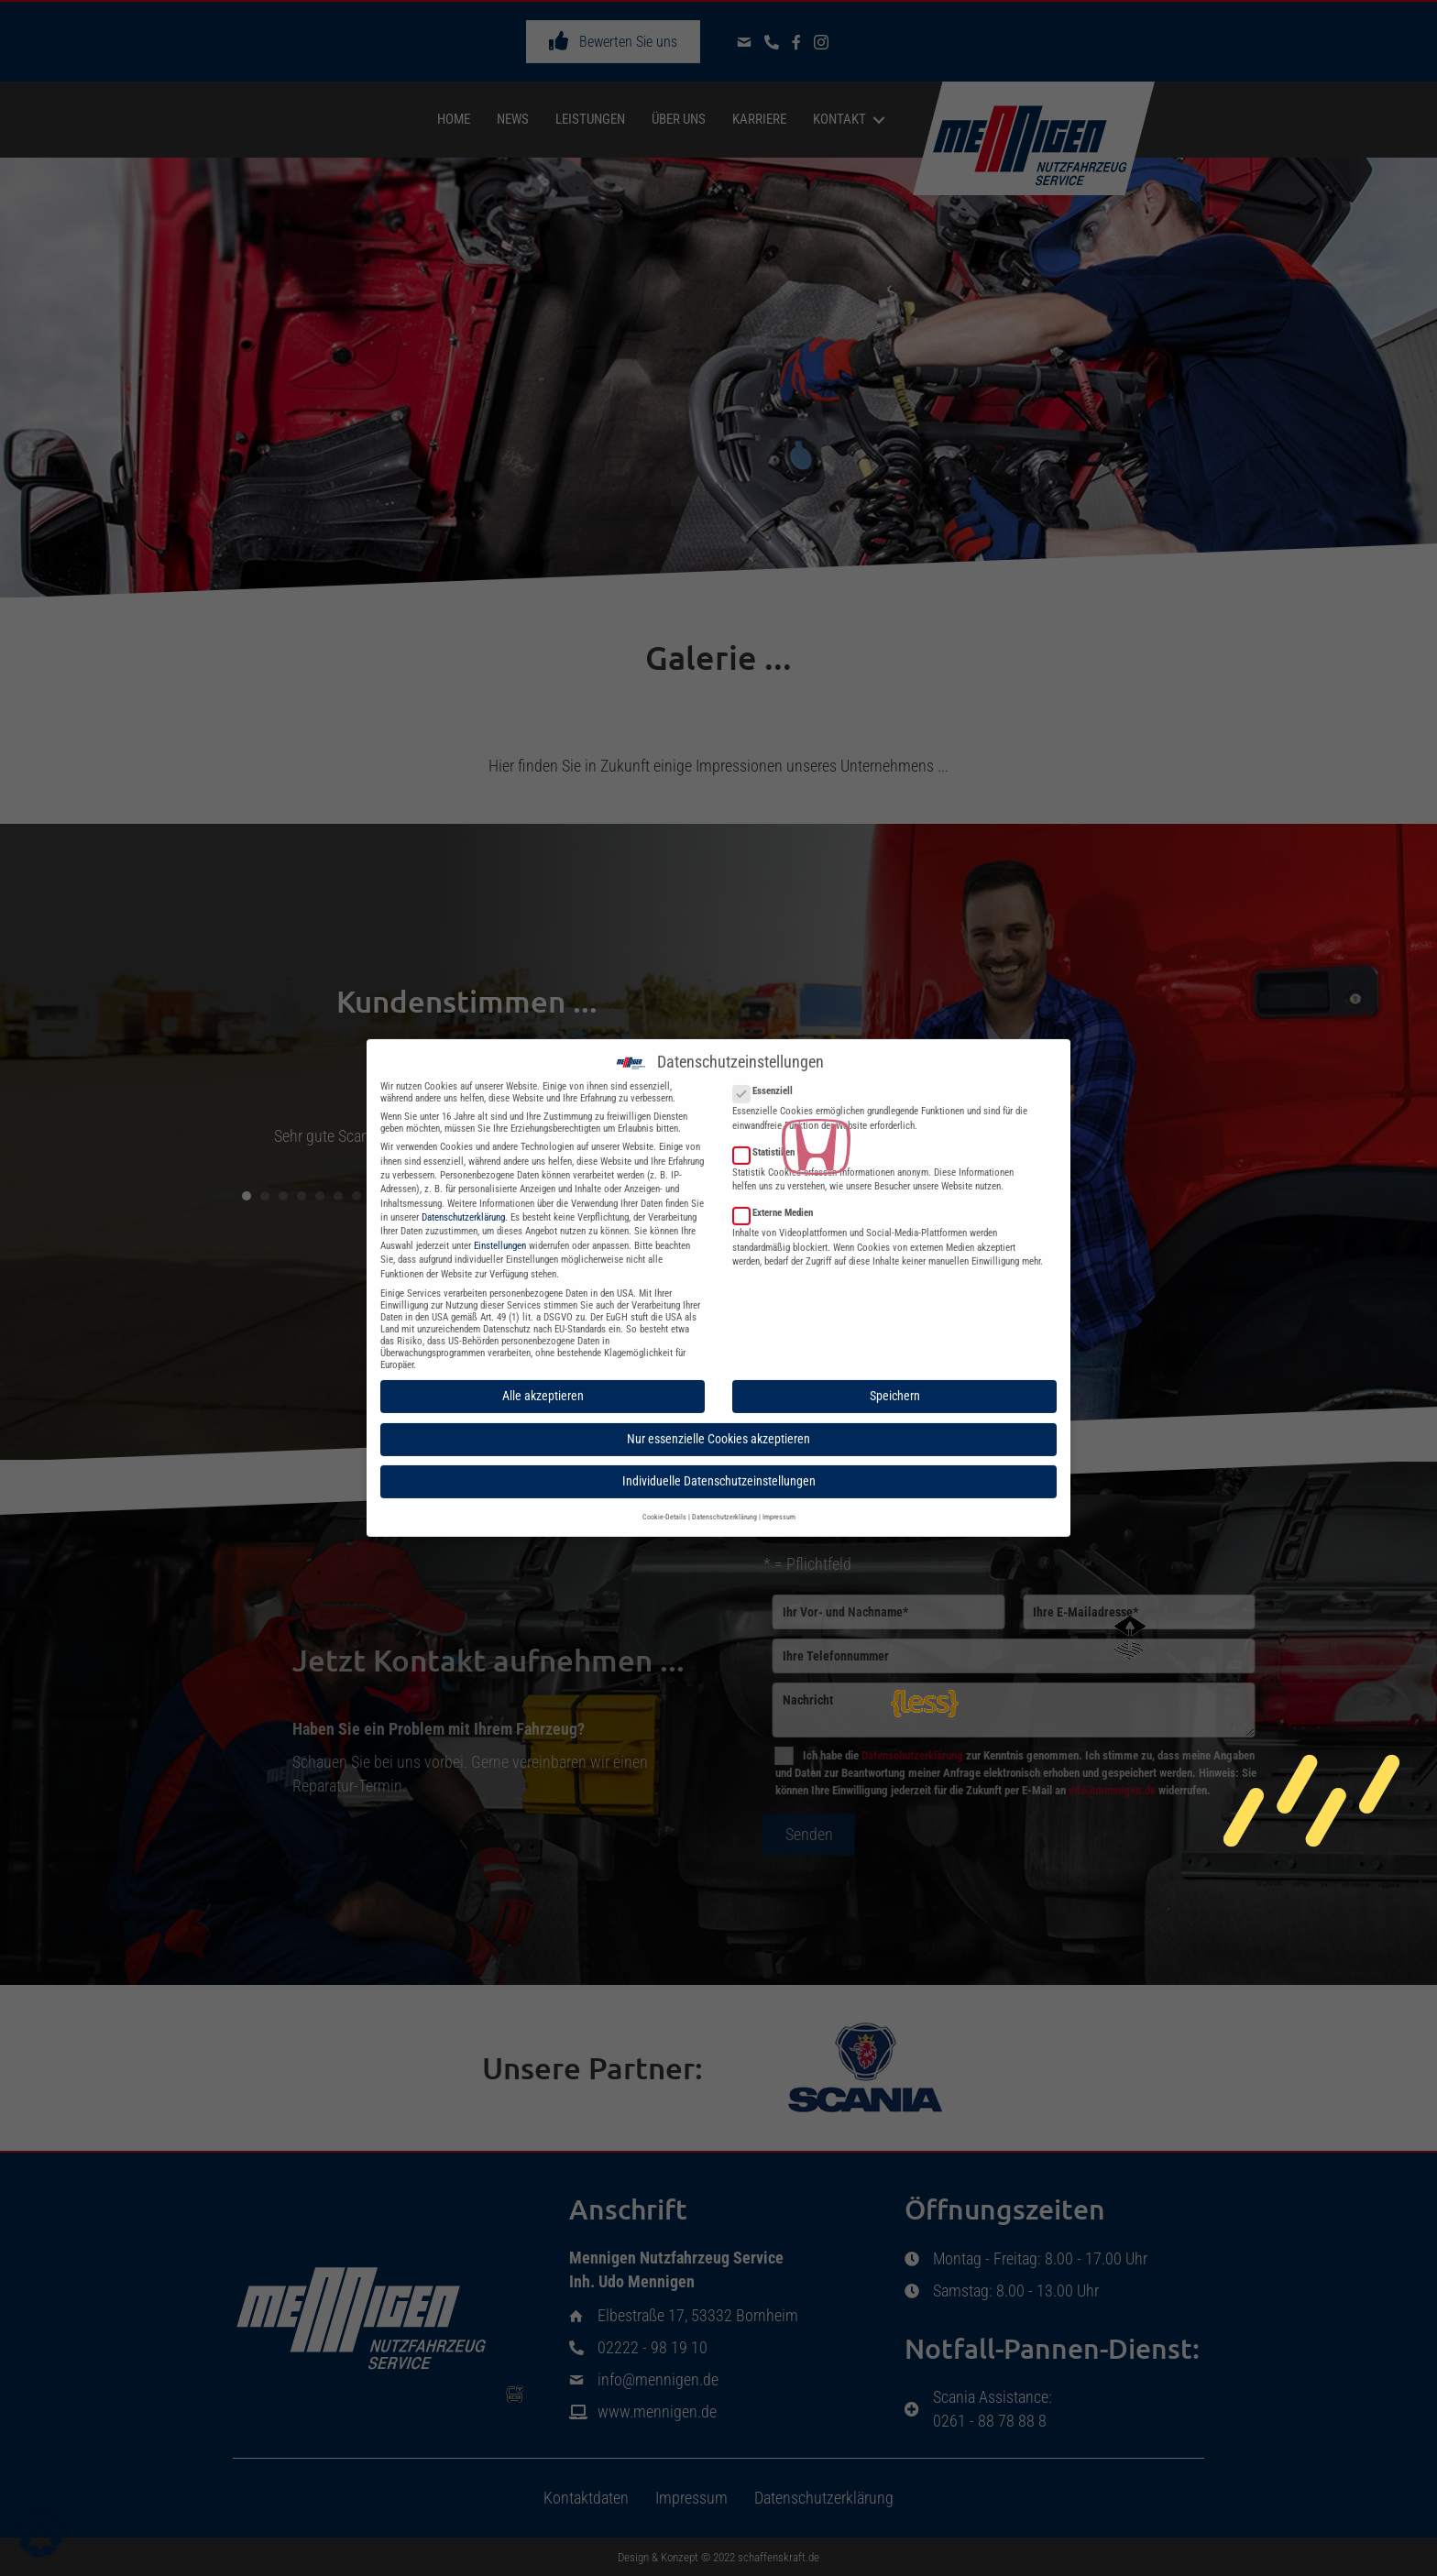 The image size is (1437, 2576). Describe the element at coordinates (514, 2394) in the screenshot. I see `indicates wifi available on public transit` at that location.